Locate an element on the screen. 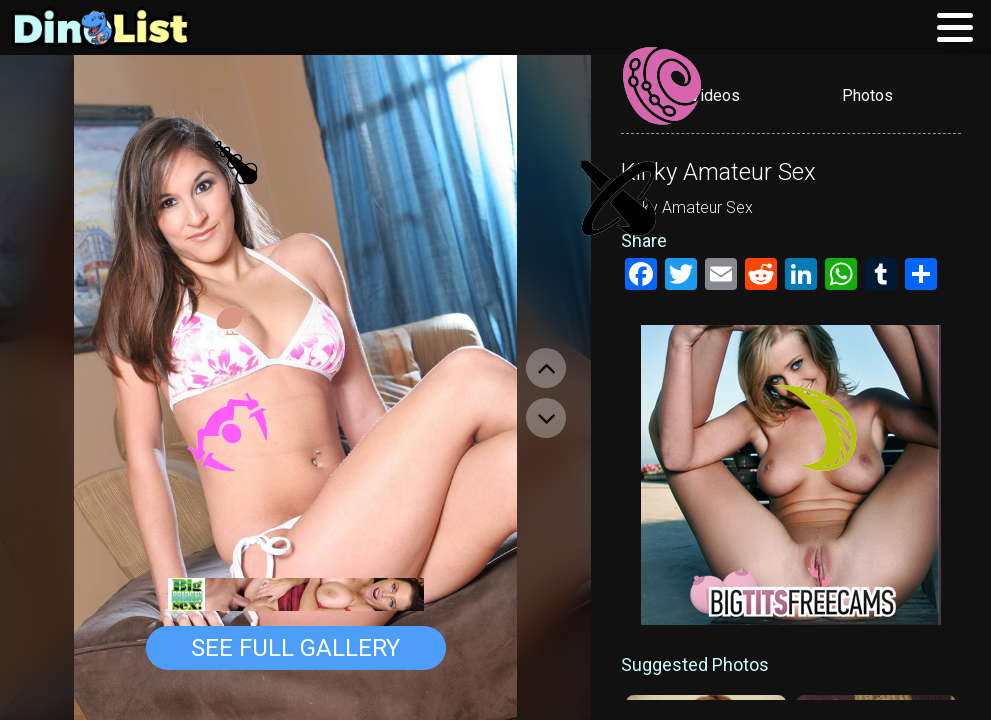  indicates dinosaur or velociraptor content in a game is located at coordinates (820, 575).